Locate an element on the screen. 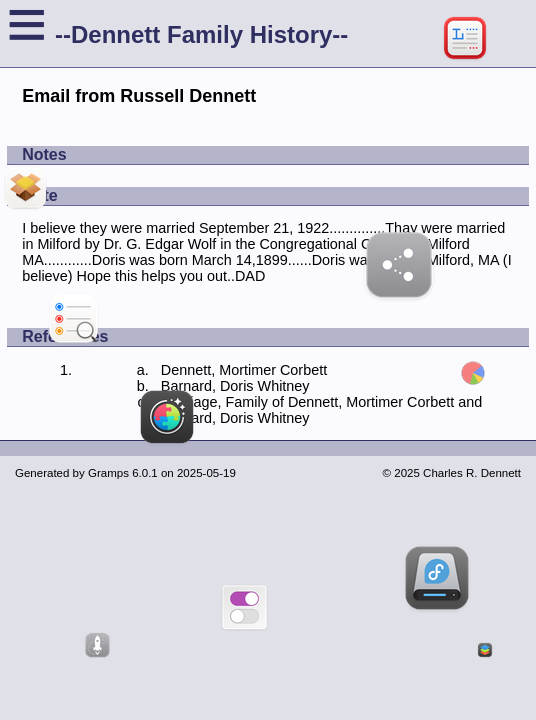 Image resolution: width=536 pixels, height=720 pixels. open the log viewer application is located at coordinates (73, 318).